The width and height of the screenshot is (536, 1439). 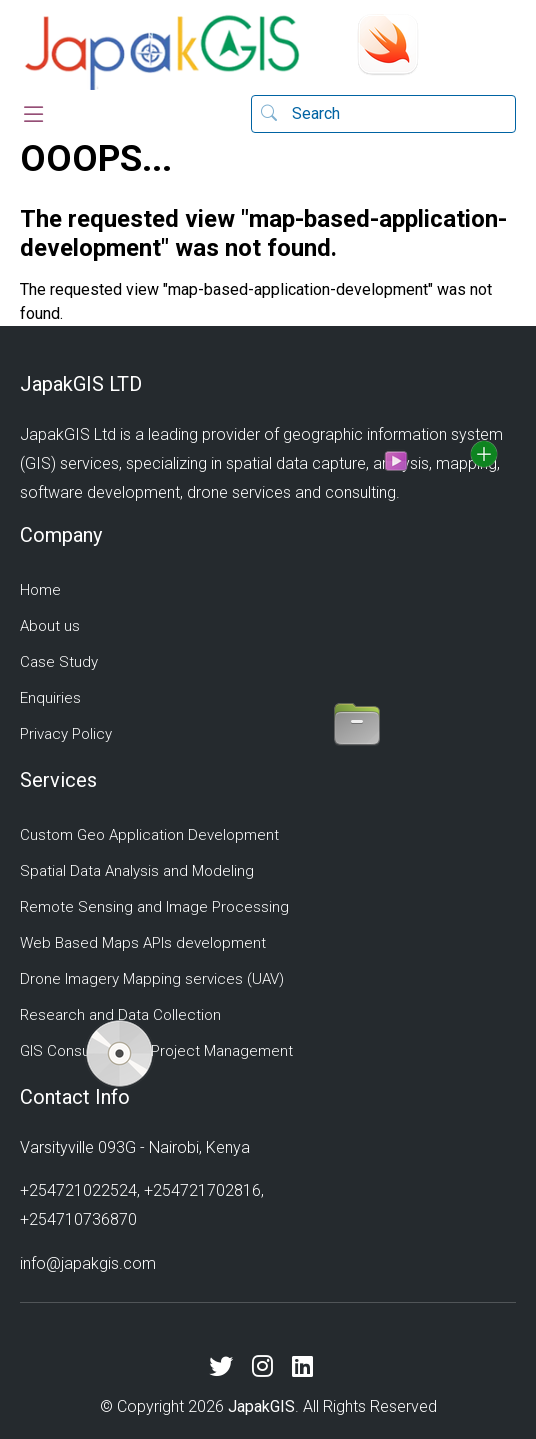 What do you see at coordinates (484, 454) in the screenshot?
I see `add a new item` at bounding box center [484, 454].